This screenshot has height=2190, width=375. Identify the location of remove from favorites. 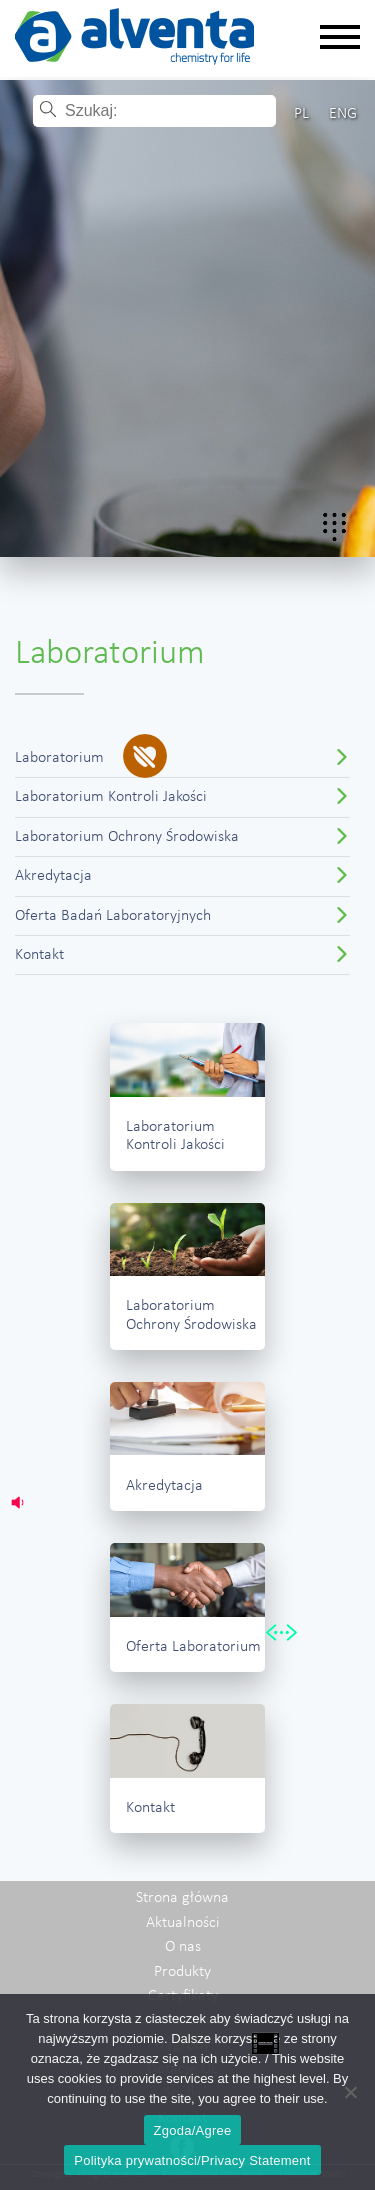
(145, 756).